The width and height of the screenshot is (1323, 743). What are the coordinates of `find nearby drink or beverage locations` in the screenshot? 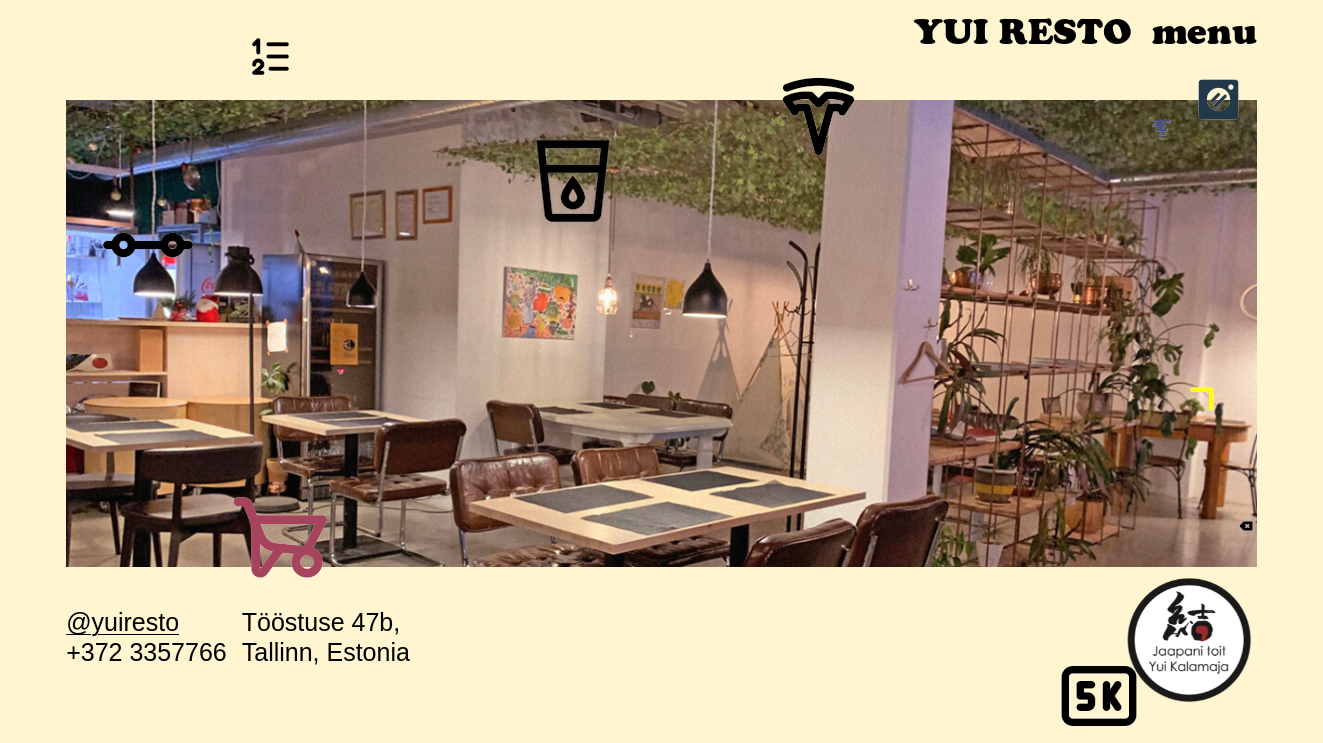 It's located at (573, 181).